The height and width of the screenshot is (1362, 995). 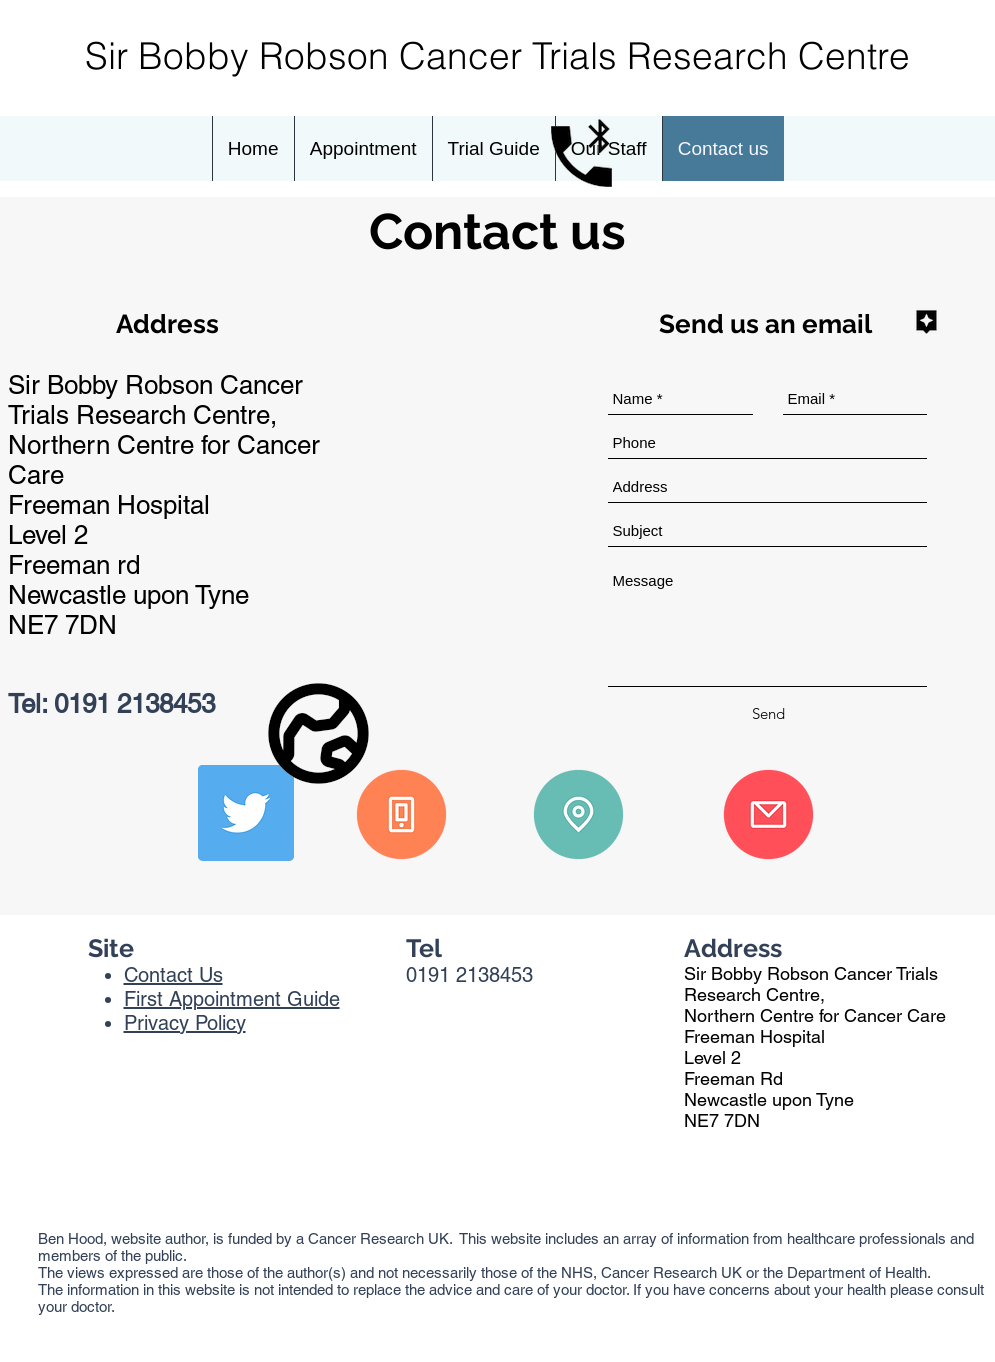 What do you see at coordinates (926, 321) in the screenshot?
I see `access AI assistant or smart help features` at bounding box center [926, 321].